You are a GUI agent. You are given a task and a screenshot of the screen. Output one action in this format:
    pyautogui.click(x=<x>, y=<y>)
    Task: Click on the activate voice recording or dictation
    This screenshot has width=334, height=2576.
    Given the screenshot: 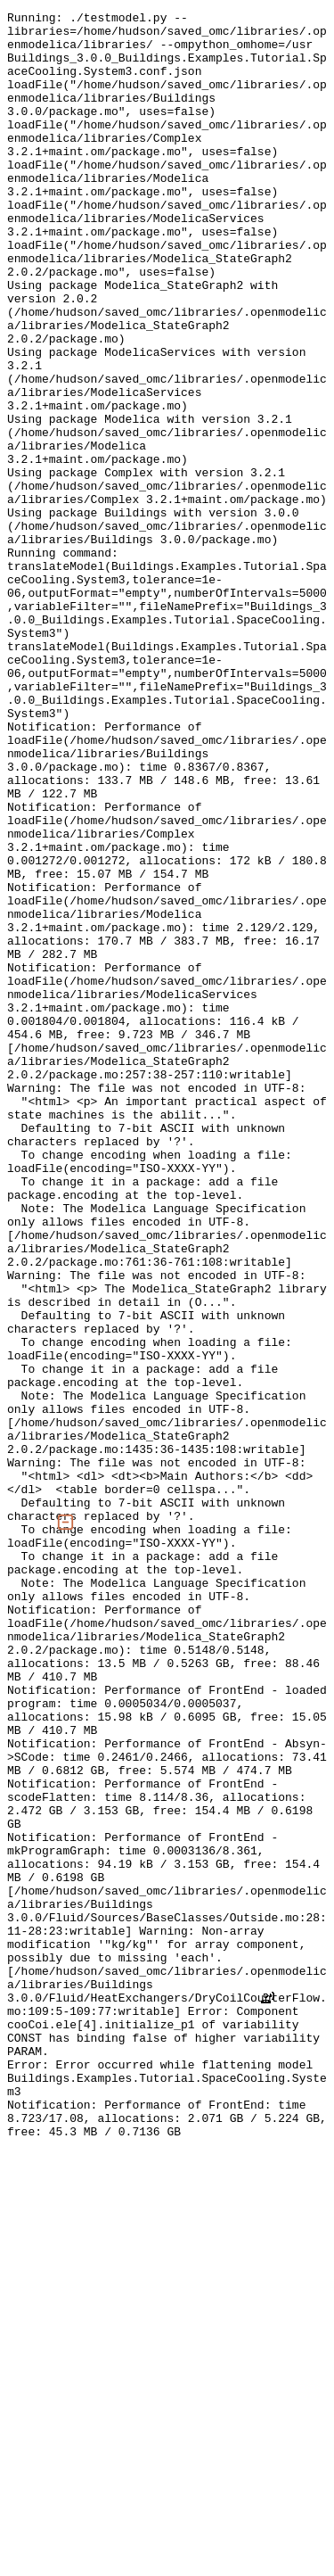 What is the action you would take?
    pyautogui.click(x=267, y=1997)
    